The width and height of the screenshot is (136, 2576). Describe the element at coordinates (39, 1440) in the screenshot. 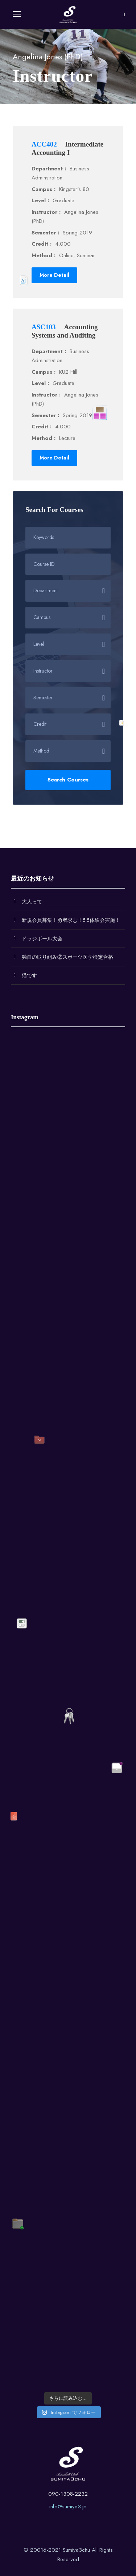

I see `open dictionary or reference folder` at that location.